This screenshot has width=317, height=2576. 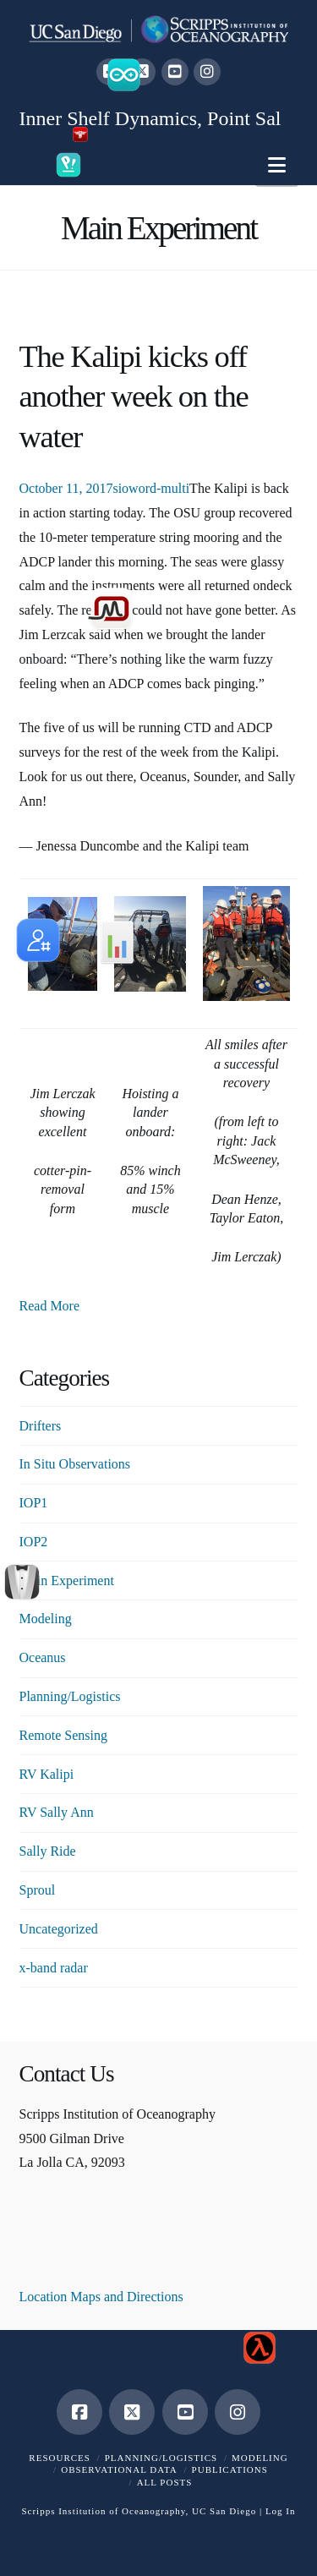 What do you see at coordinates (112, 609) in the screenshot?
I see `open openchrom chromatography software` at bounding box center [112, 609].